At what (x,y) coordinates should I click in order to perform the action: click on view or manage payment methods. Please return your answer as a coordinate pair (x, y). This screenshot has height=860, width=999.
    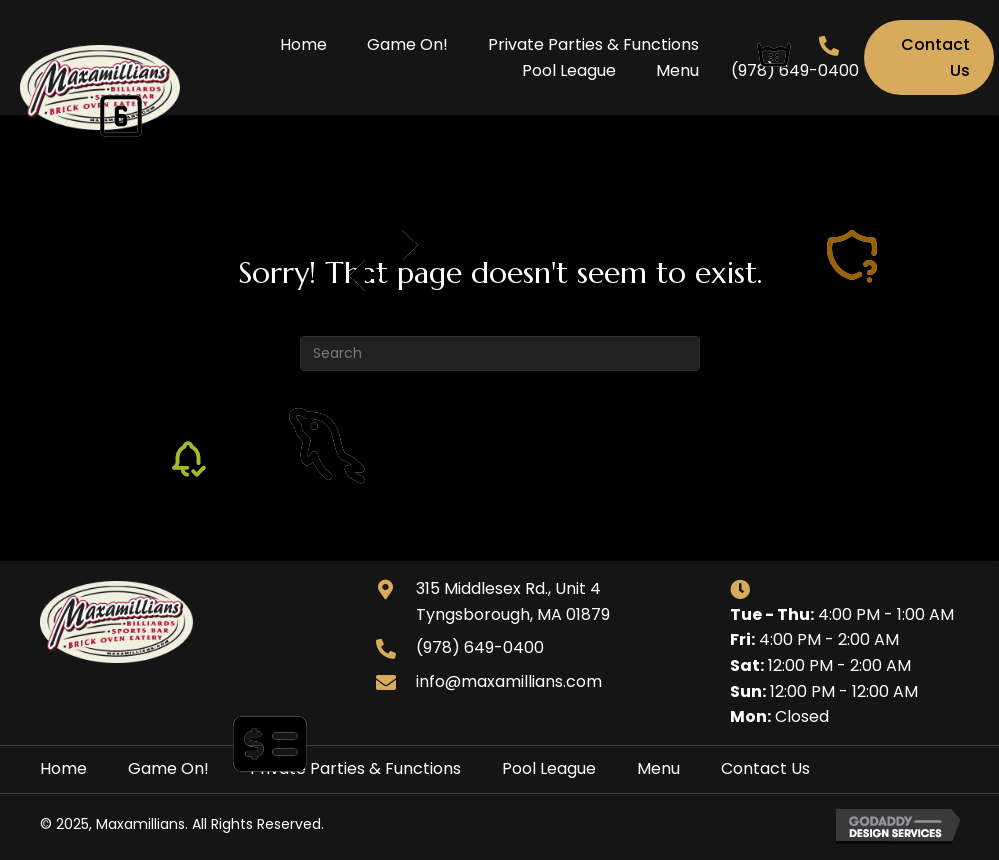
    Looking at the image, I should click on (270, 744).